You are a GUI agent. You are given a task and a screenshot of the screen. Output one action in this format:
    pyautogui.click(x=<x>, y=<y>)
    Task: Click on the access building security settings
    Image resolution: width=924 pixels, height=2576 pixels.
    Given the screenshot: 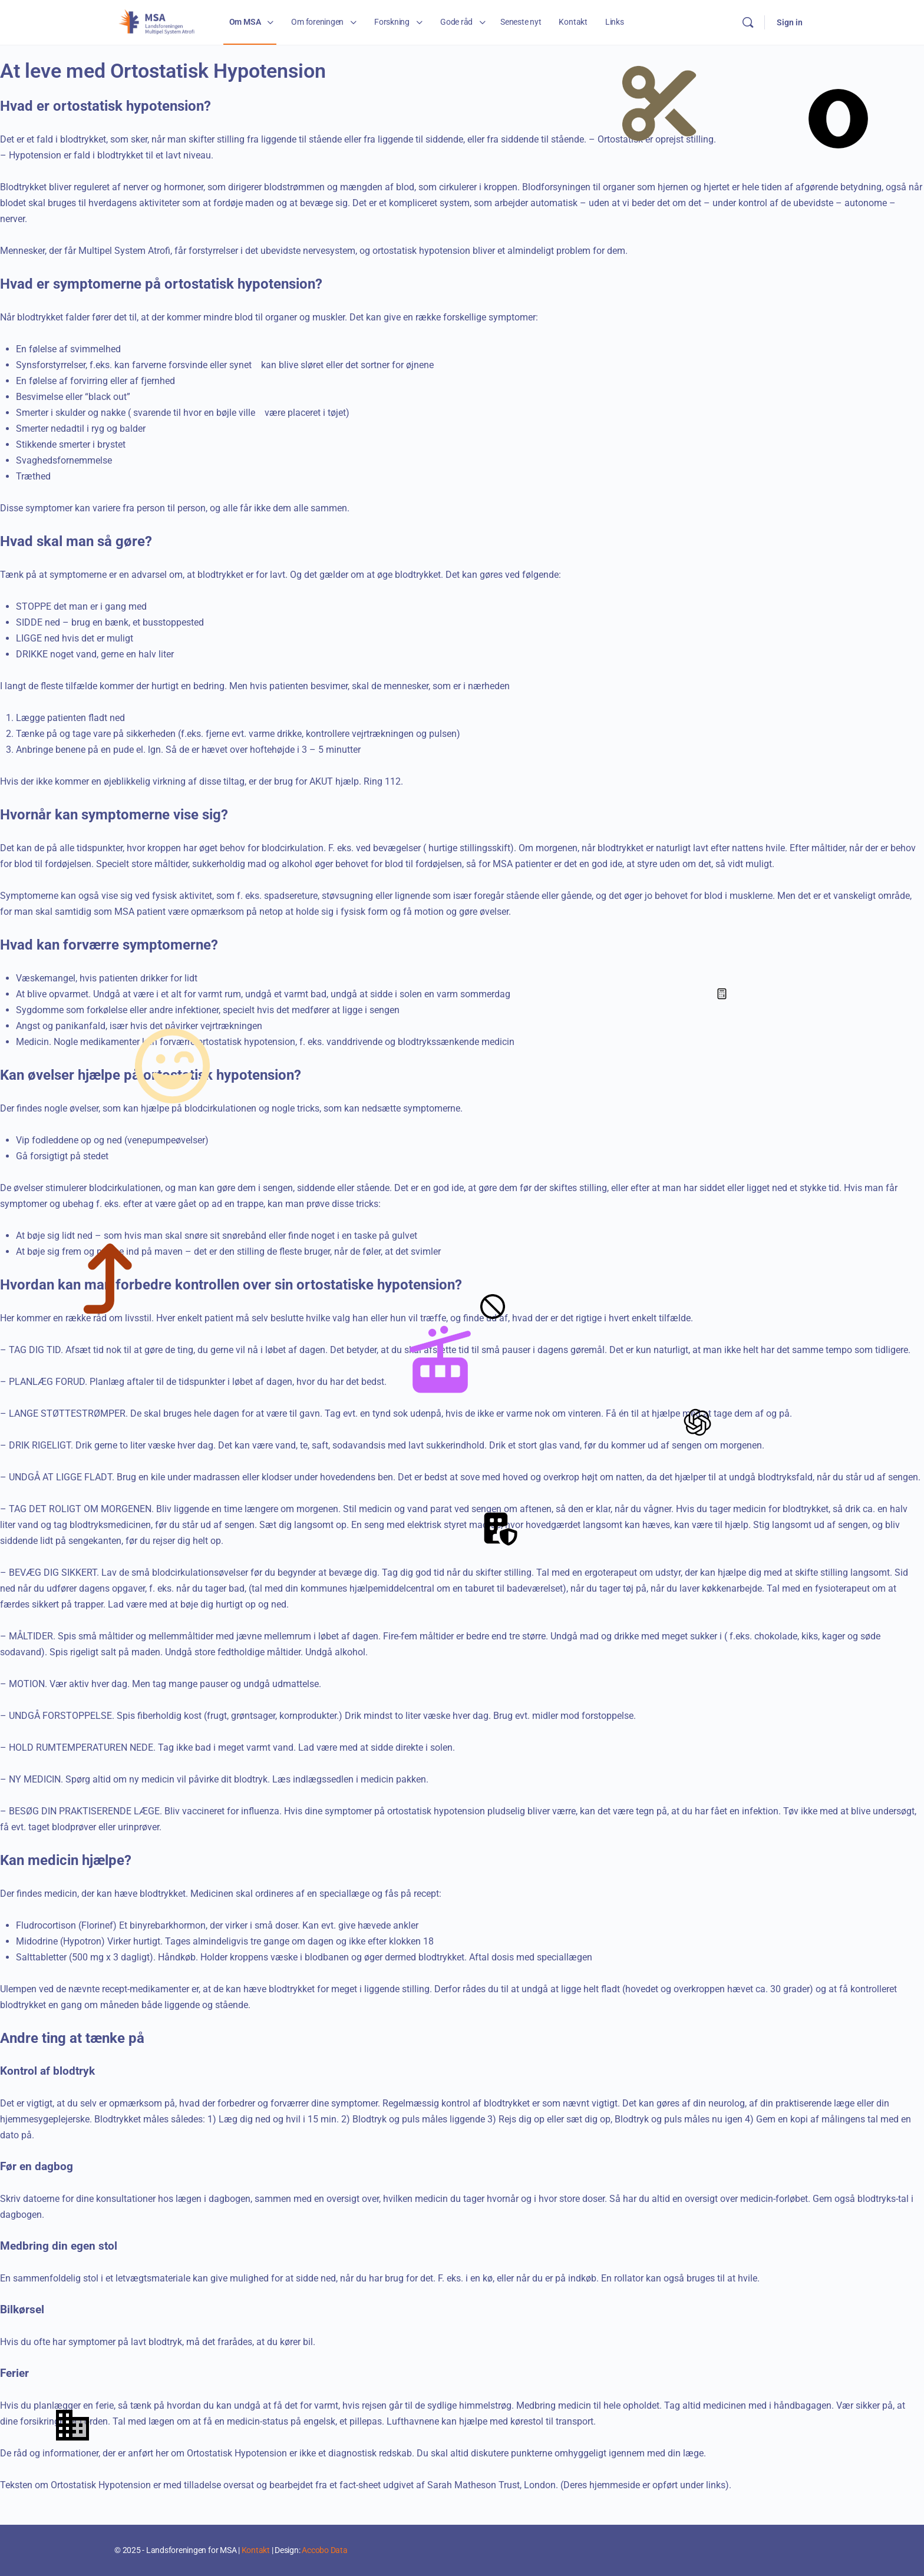 What is the action you would take?
    pyautogui.click(x=500, y=1528)
    